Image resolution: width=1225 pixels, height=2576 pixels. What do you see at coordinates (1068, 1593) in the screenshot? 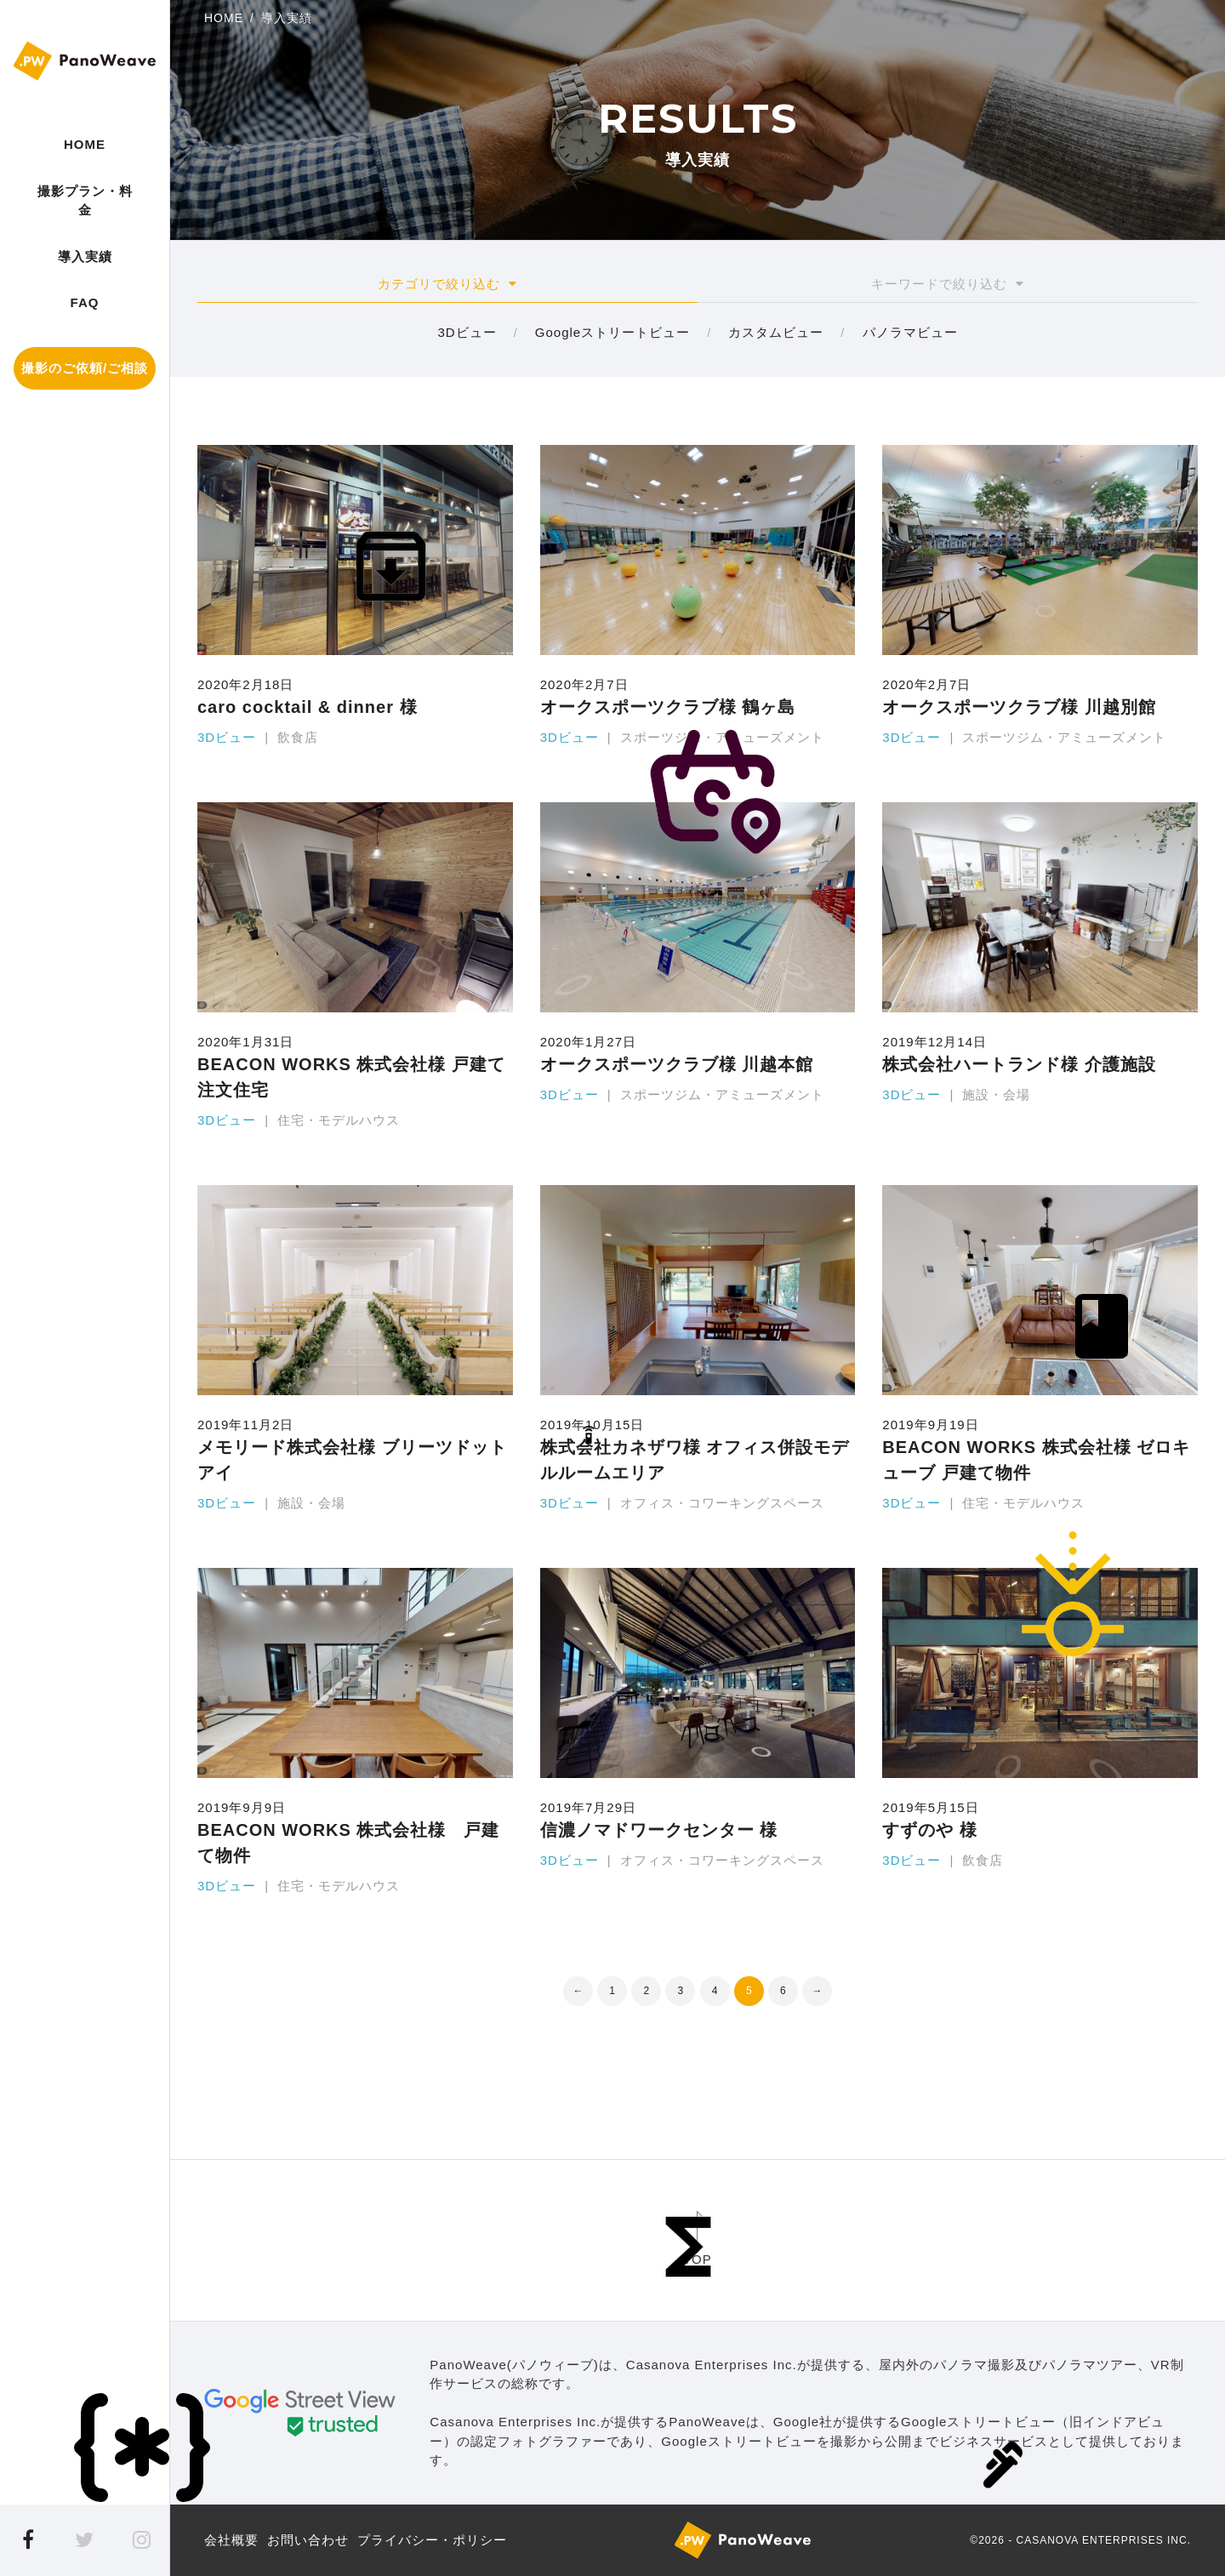
I see `fetch changes from remote repository` at bounding box center [1068, 1593].